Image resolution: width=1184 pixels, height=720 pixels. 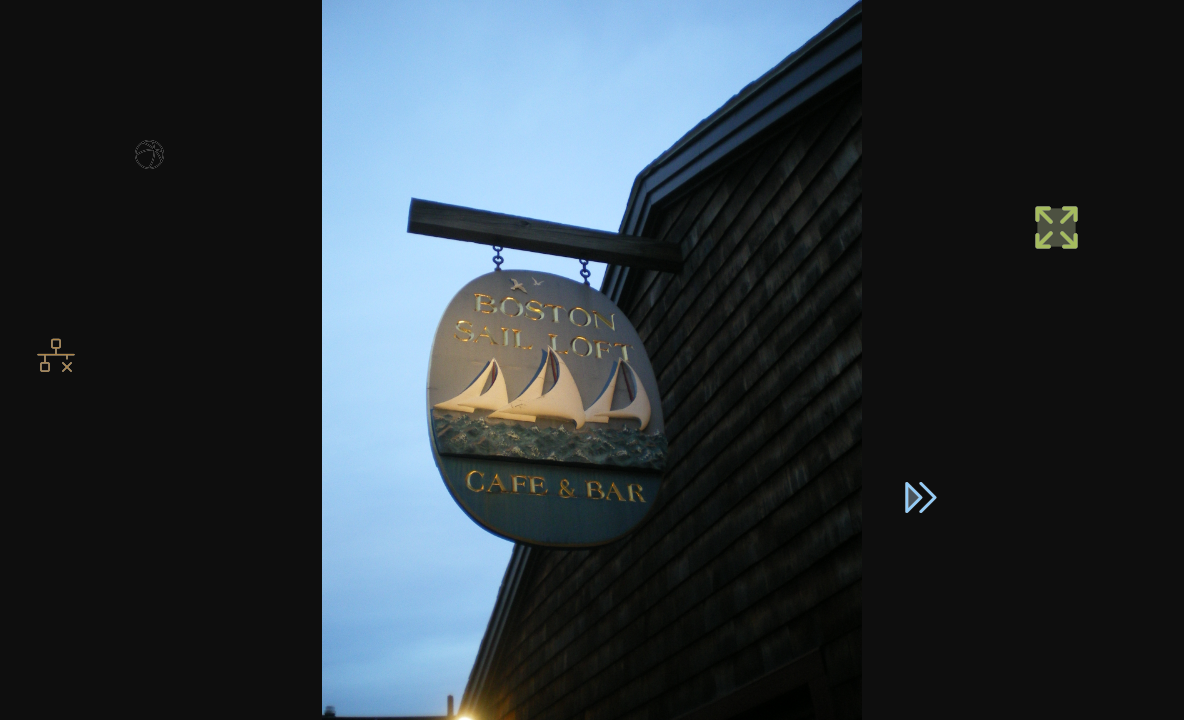 What do you see at coordinates (919, 497) in the screenshot?
I see `skip forward or advance to next item` at bounding box center [919, 497].